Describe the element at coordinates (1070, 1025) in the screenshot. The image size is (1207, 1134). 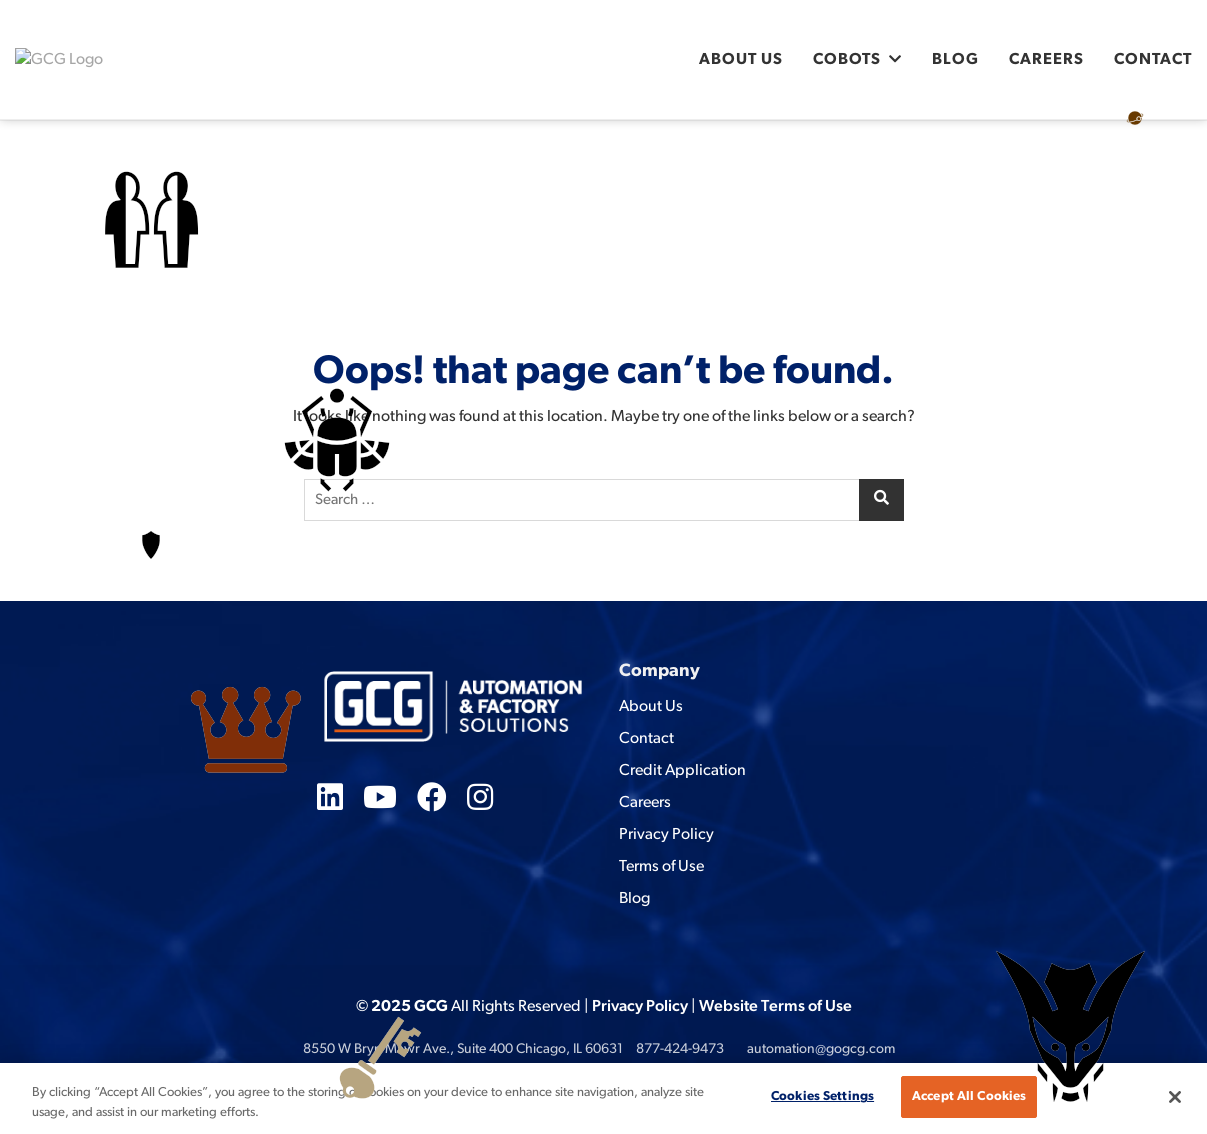
I see `select reptile or dragon character class` at that location.